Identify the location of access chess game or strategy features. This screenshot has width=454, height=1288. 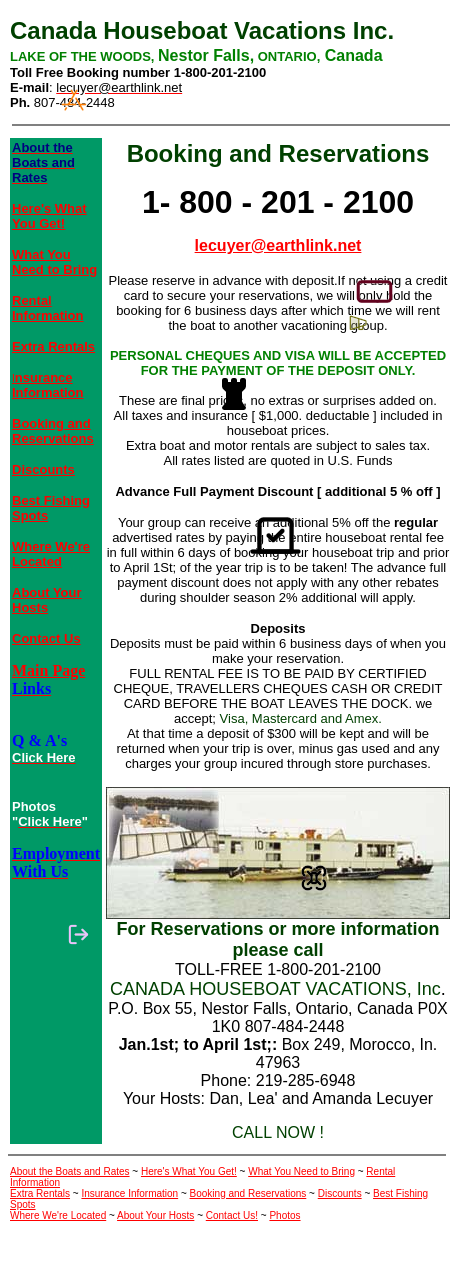
(234, 394).